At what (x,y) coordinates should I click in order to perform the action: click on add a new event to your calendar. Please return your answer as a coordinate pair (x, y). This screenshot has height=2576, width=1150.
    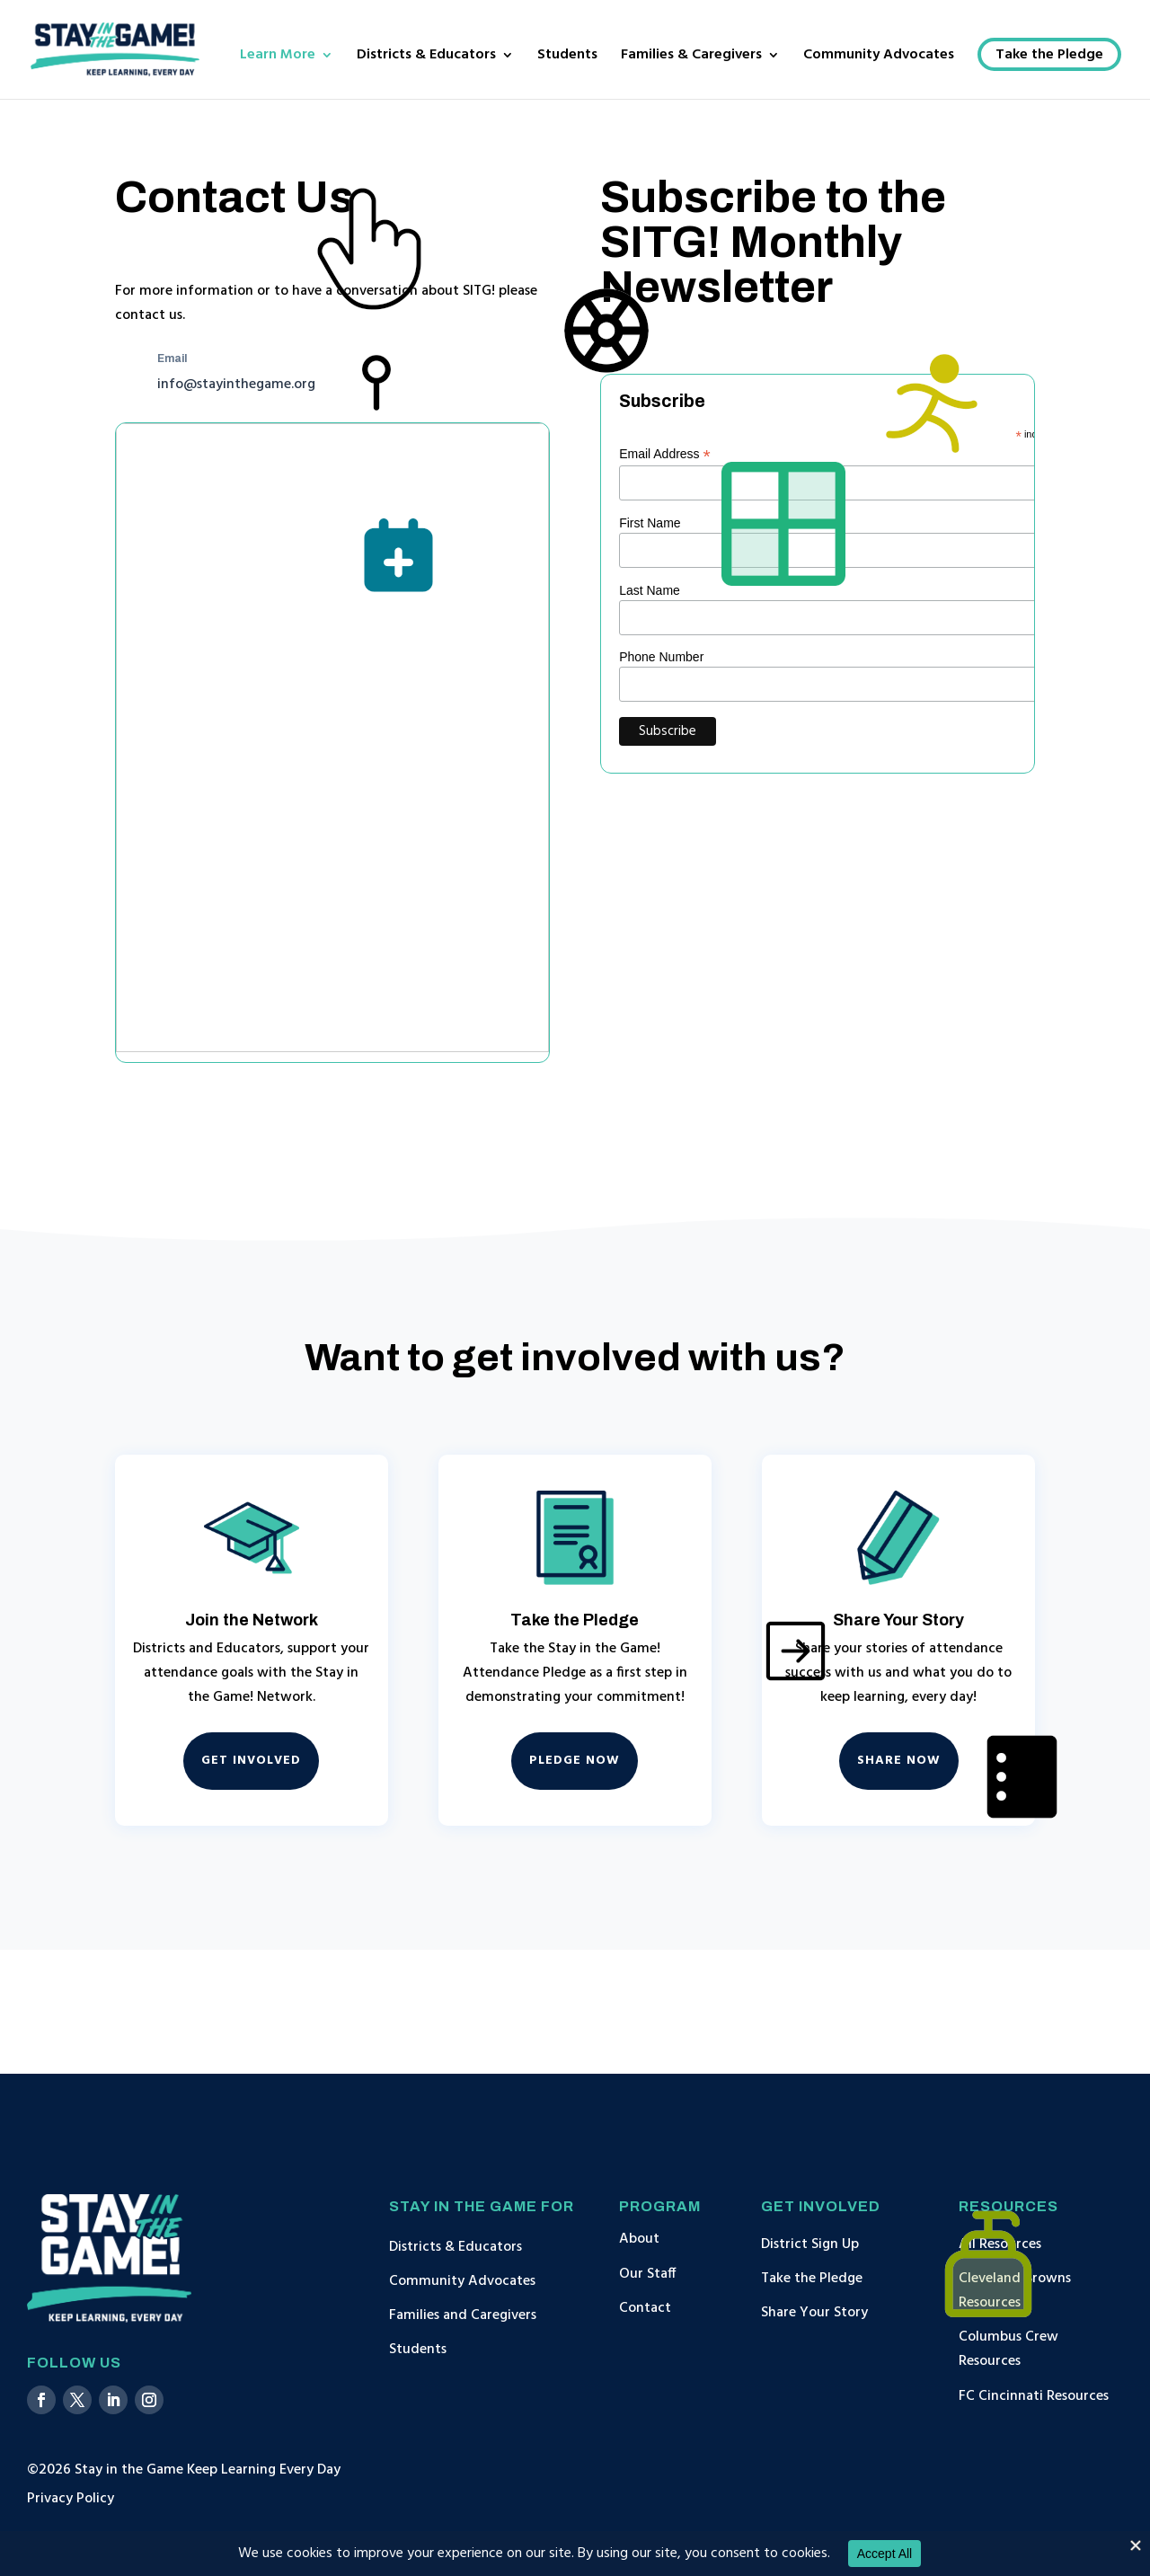
    Looking at the image, I should click on (398, 557).